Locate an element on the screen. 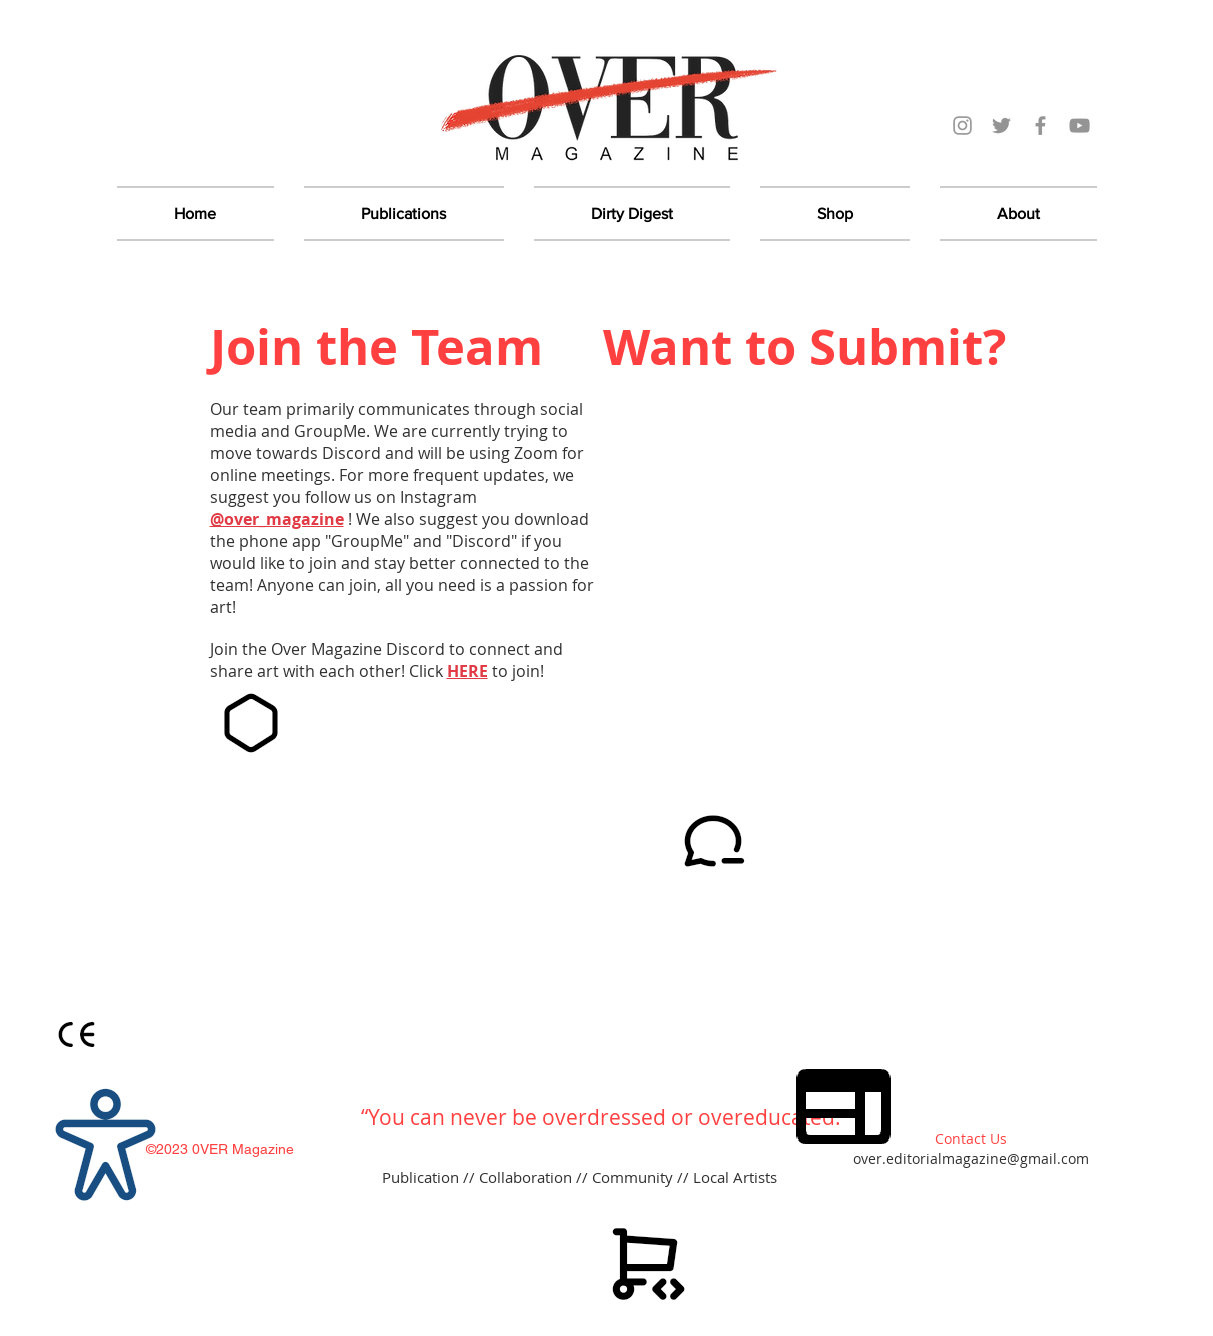 The width and height of the screenshot is (1213, 1336). open web browser is located at coordinates (843, 1106).